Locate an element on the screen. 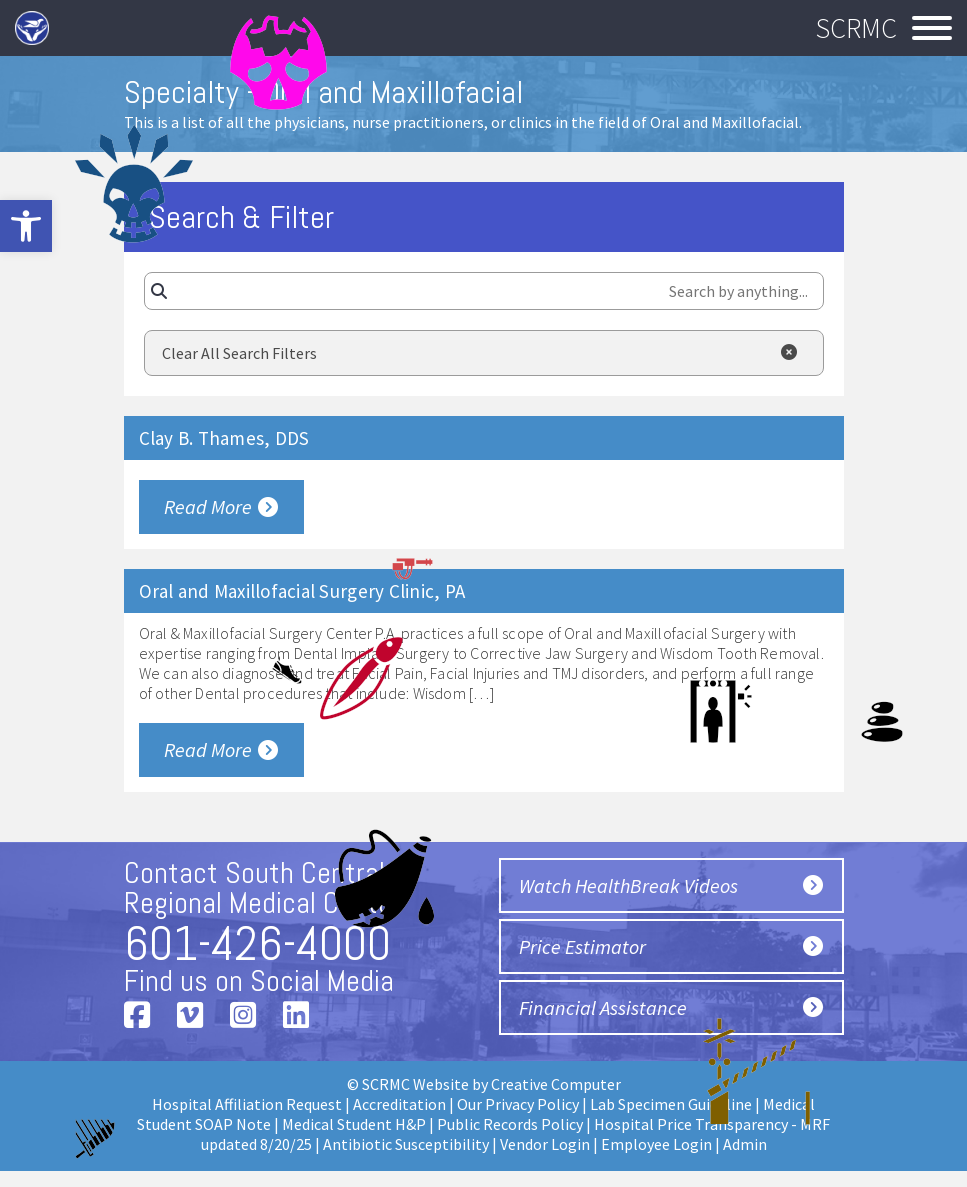 This screenshot has height=1187, width=967. access running or fitness tracking features is located at coordinates (287, 670).